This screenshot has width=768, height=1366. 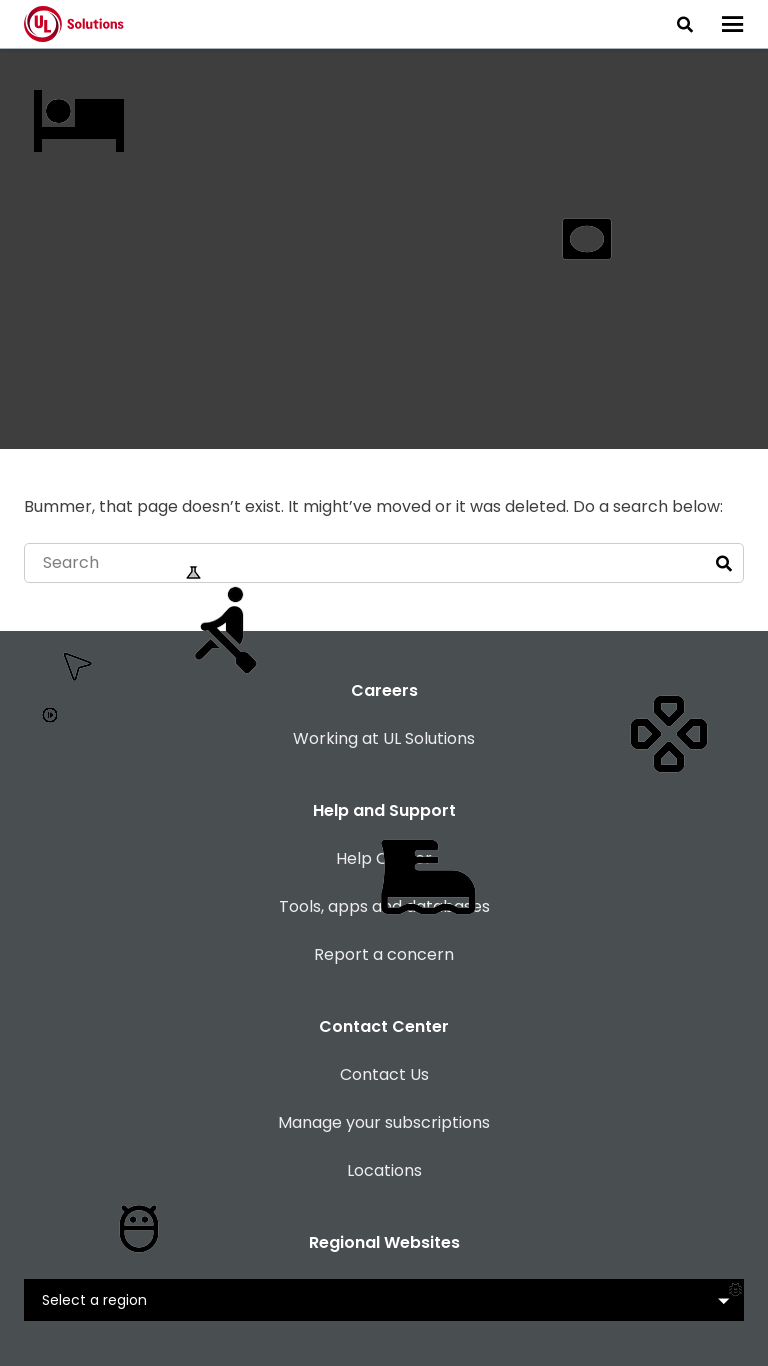 What do you see at coordinates (735, 1289) in the screenshot?
I see `report a bug or issue` at bounding box center [735, 1289].